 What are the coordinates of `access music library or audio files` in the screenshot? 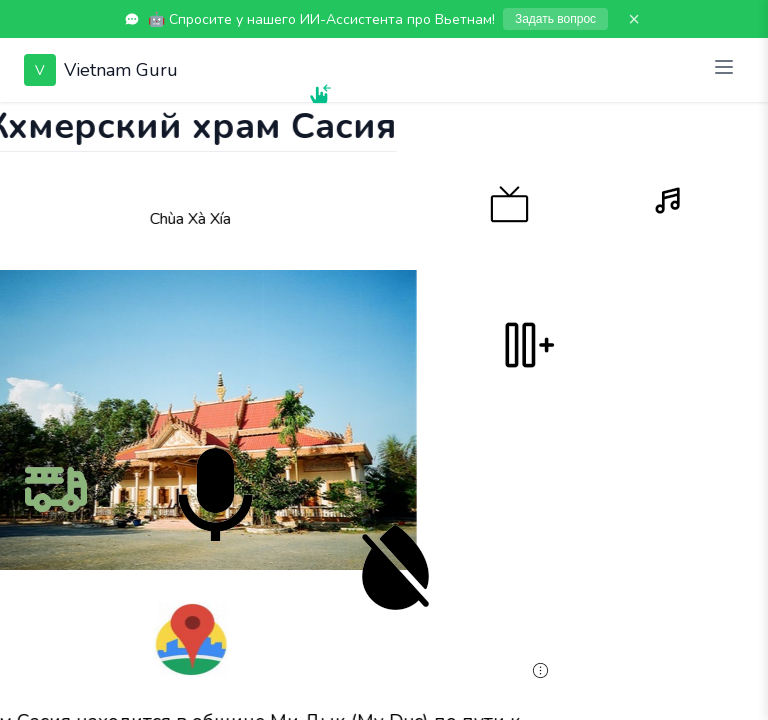 It's located at (669, 201).